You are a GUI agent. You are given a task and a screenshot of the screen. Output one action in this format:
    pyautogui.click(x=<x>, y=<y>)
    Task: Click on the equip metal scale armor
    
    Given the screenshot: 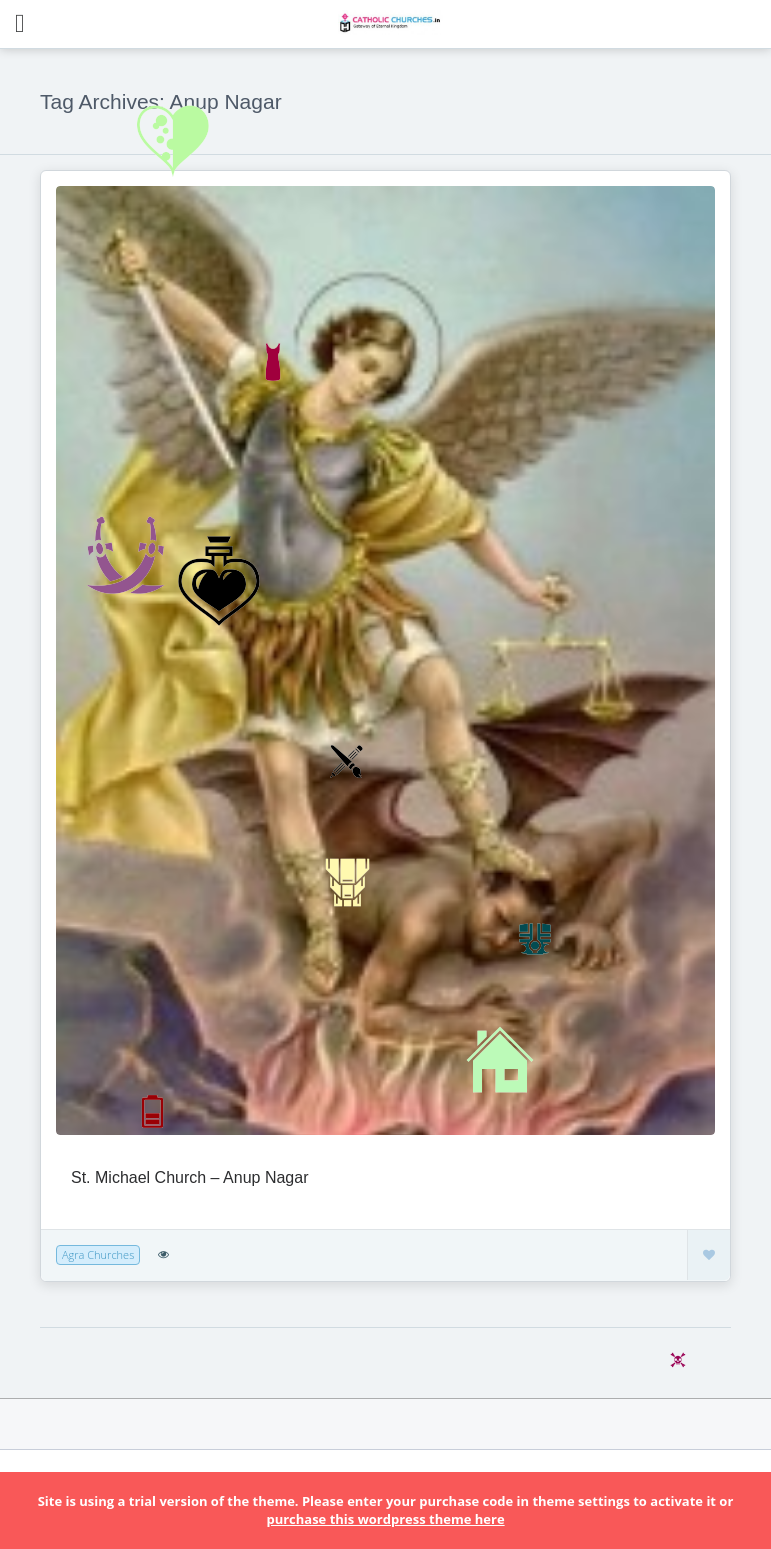 What is the action you would take?
    pyautogui.click(x=347, y=882)
    